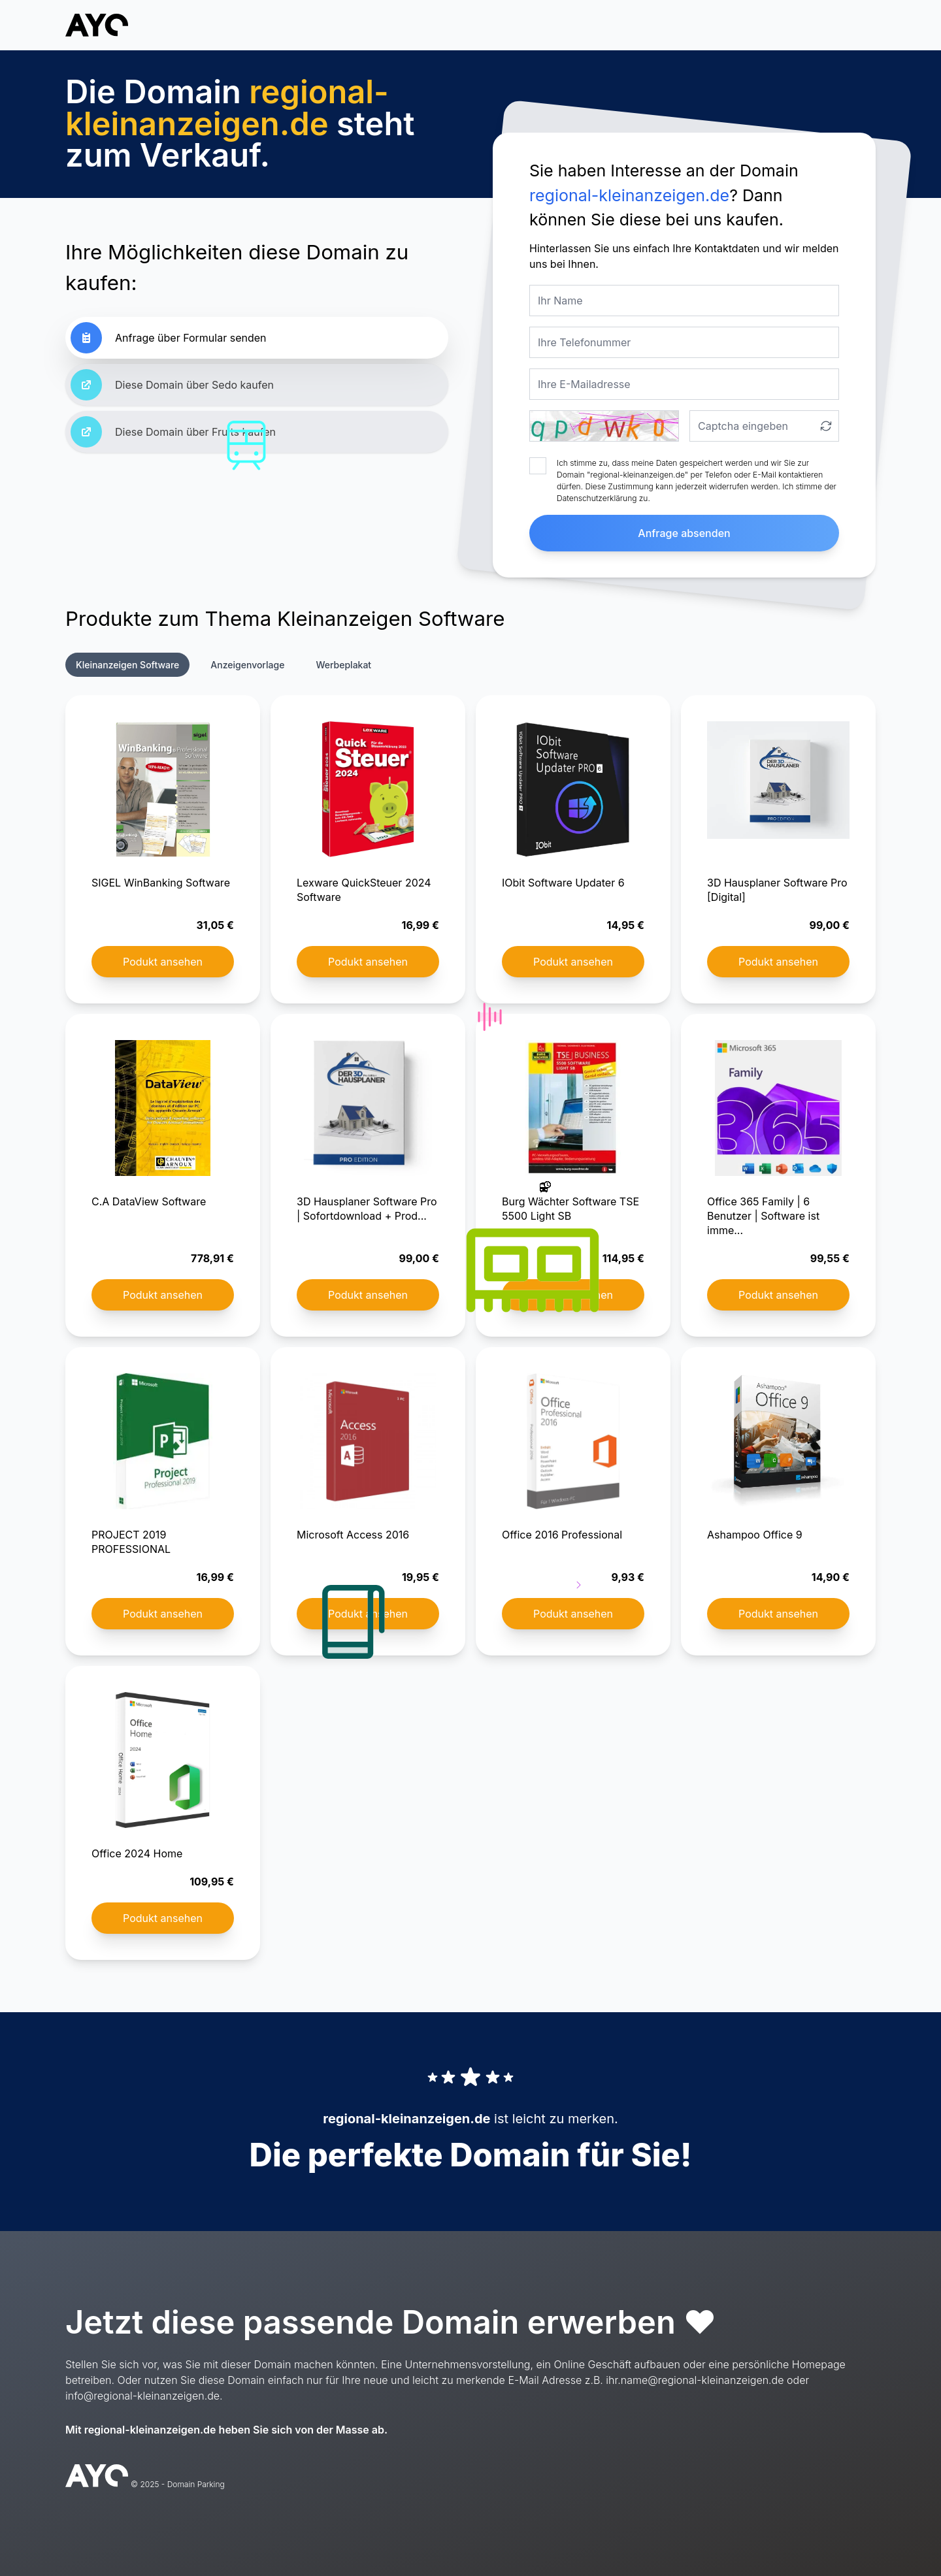 The height and width of the screenshot is (2576, 941). What do you see at coordinates (350, 1622) in the screenshot?
I see `indicates towel or linen amenities available` at bounding box center [350, 1622].